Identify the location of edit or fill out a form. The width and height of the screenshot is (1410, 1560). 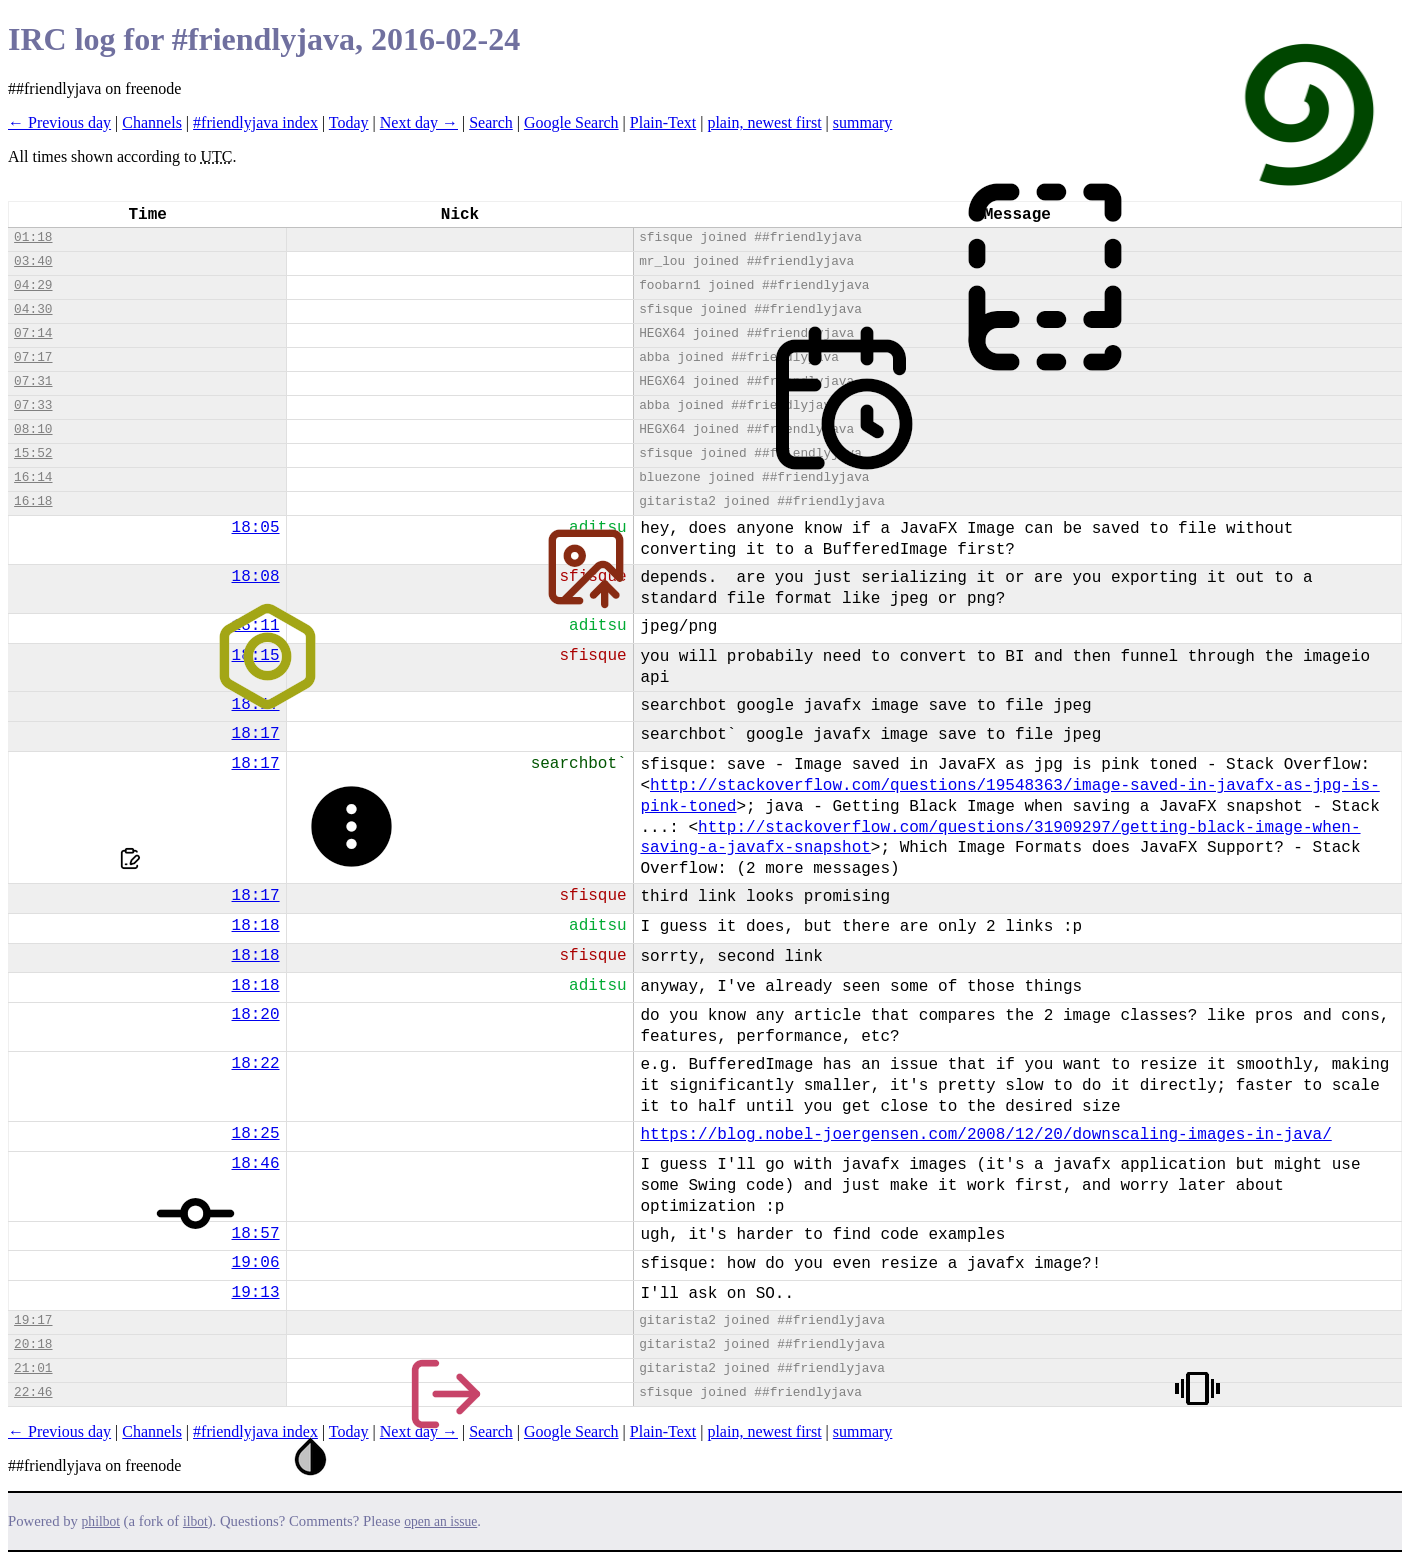
(129, 858).